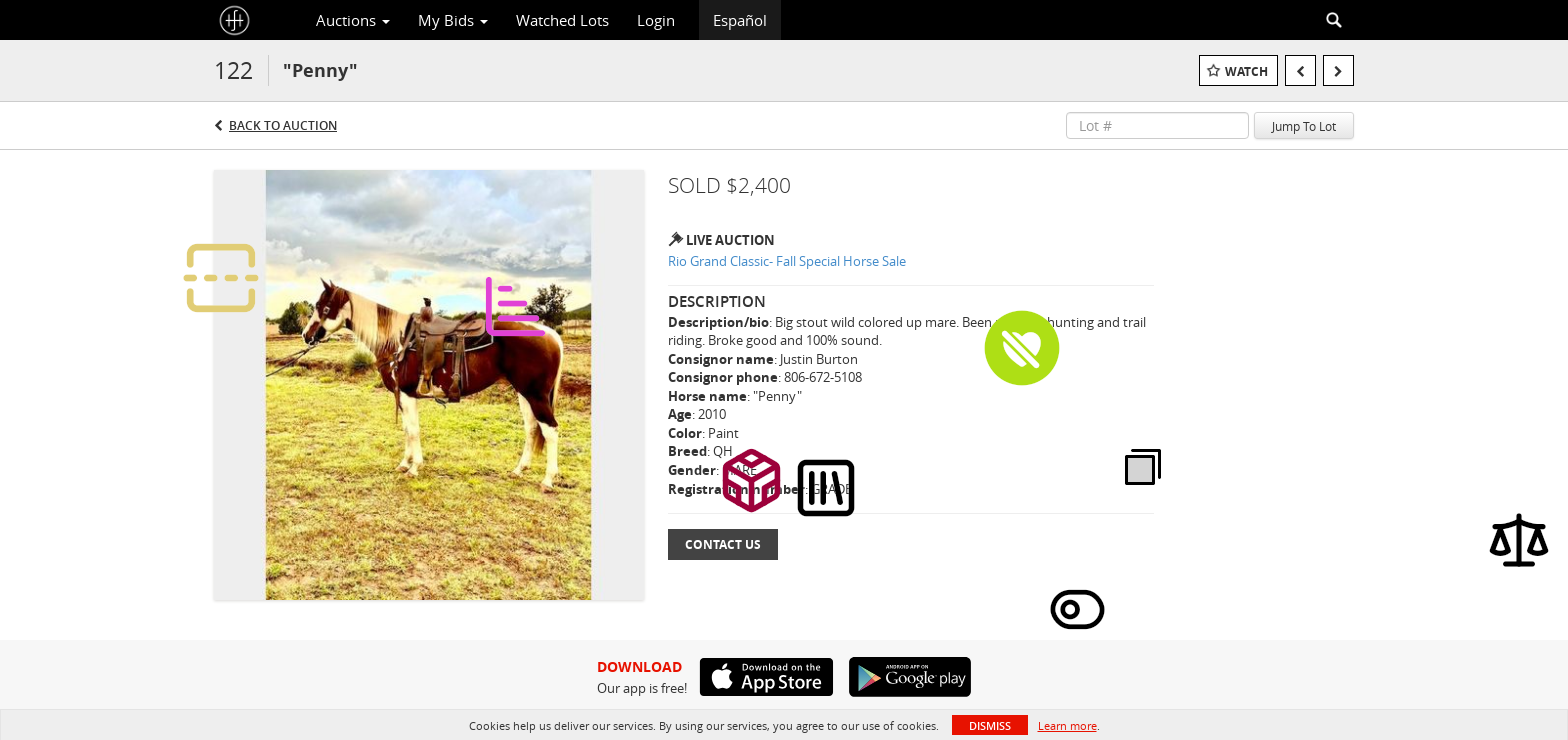 The height and width of the screenshot is (740, 1568). What do you see at coordinates (1143, 467) in the screenshot?
I see `copy content to clipboard` at bounding box center [1143, 467].